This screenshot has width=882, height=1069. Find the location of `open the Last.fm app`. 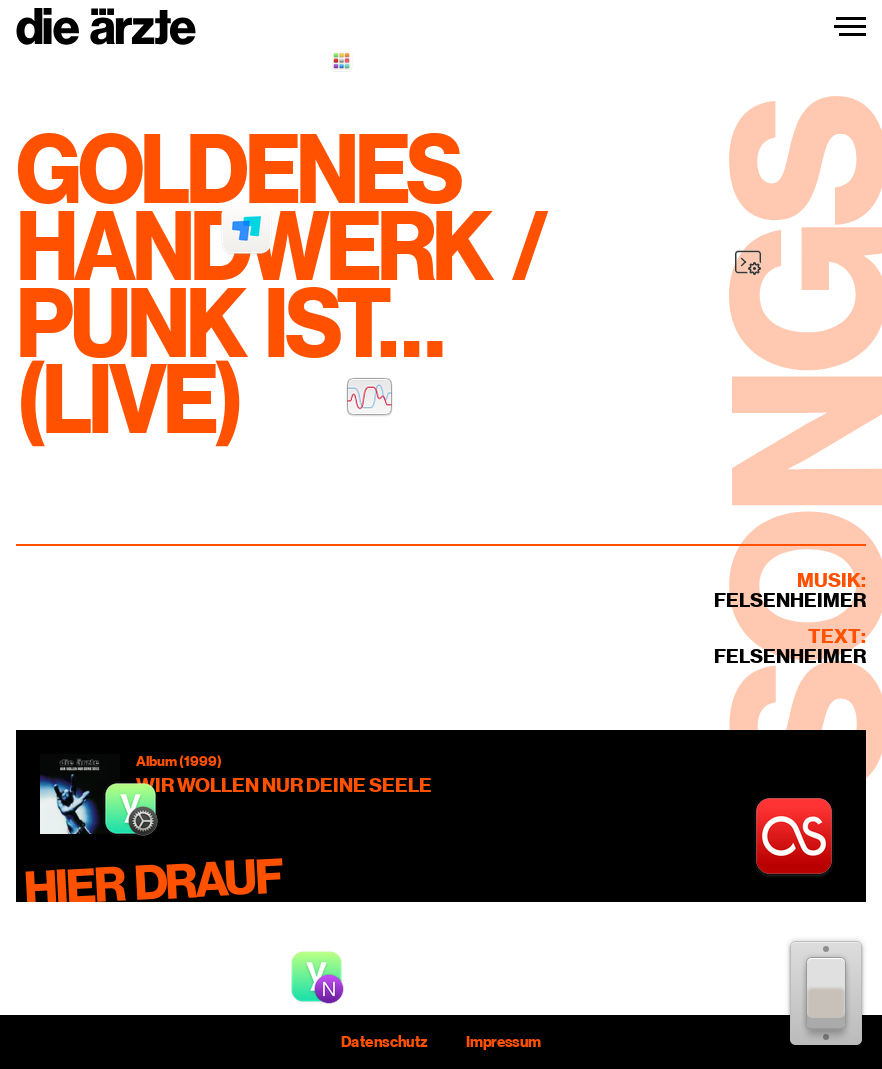

open the Last.fm app is located at coordinates (794, 836).